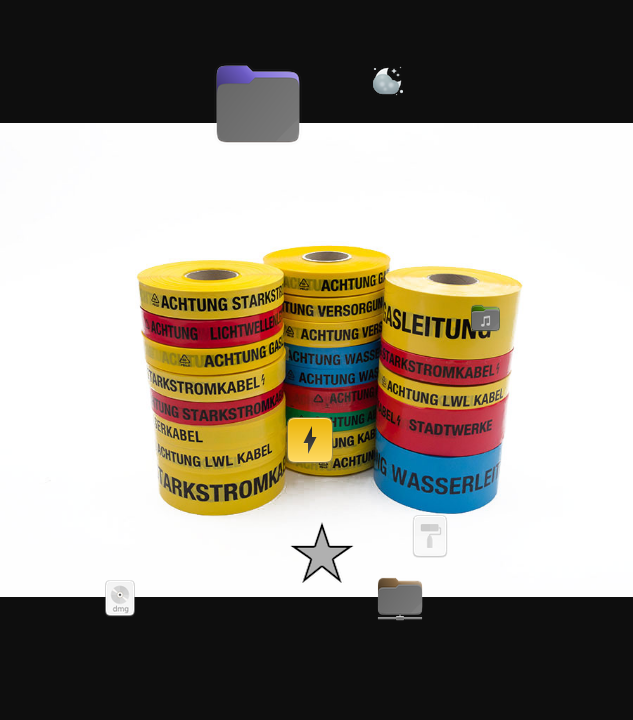  I want to click on indicates cloudy nighttime weather conditions, so click(388, 81).